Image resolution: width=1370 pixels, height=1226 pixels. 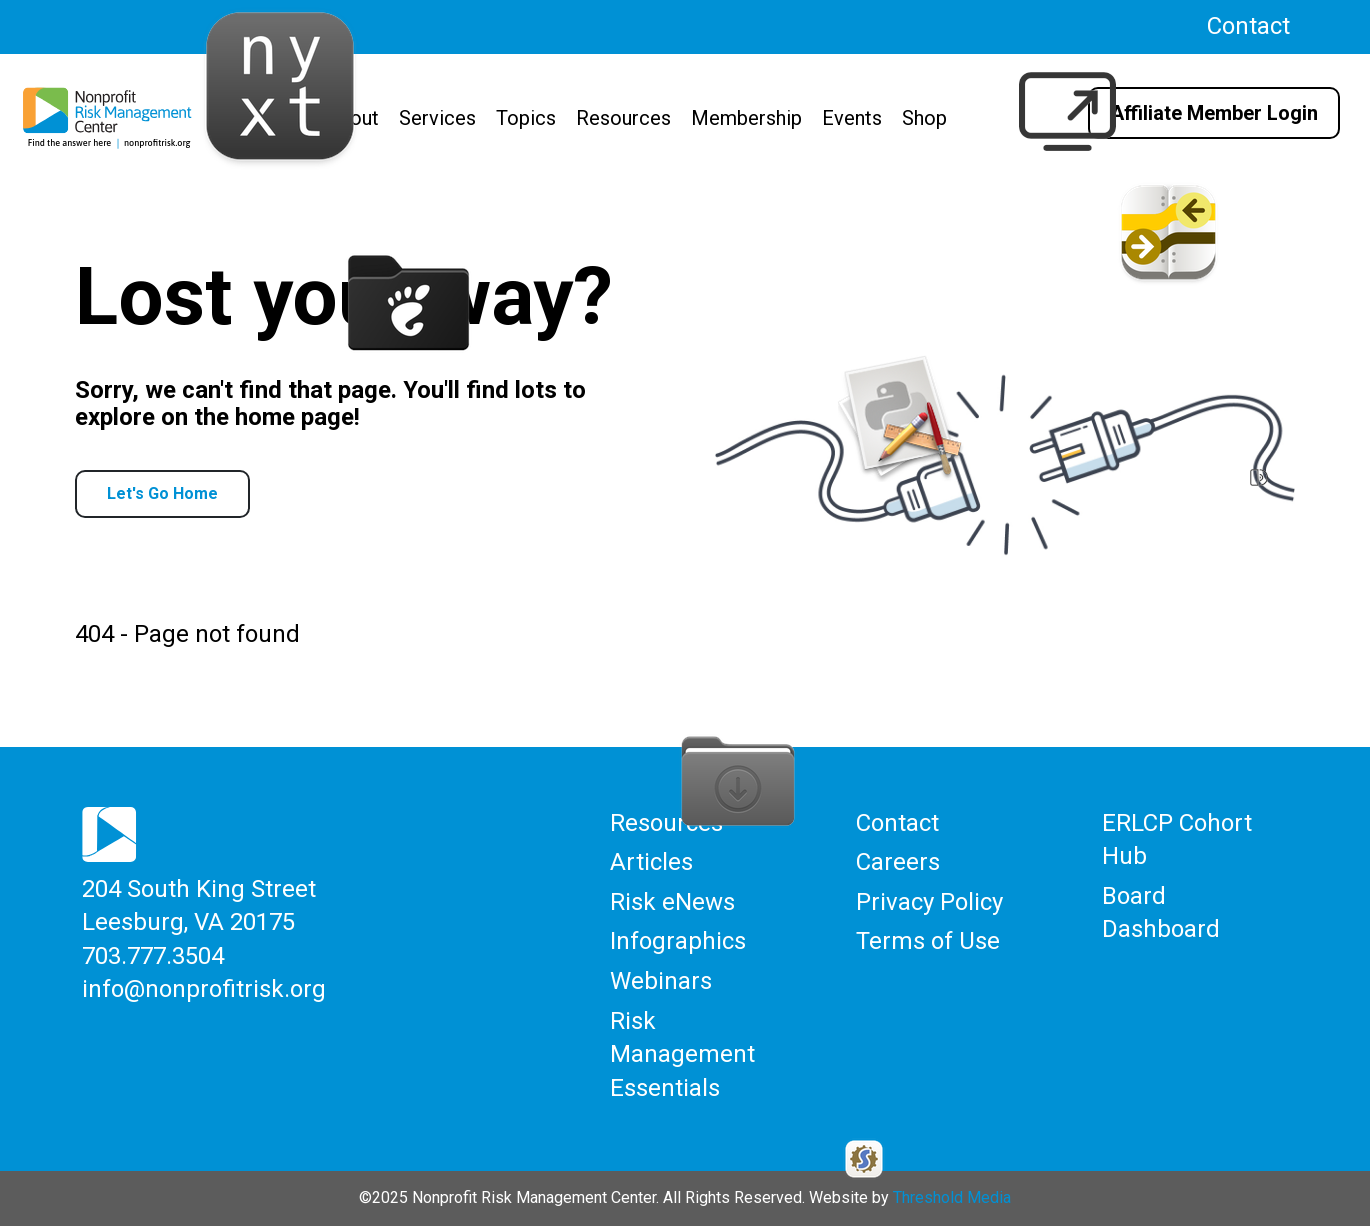 What do you see at coordinates (1067, 108) in the screenshot?
I see `access desktop sharing settings` at bounding box center [1067, 108].